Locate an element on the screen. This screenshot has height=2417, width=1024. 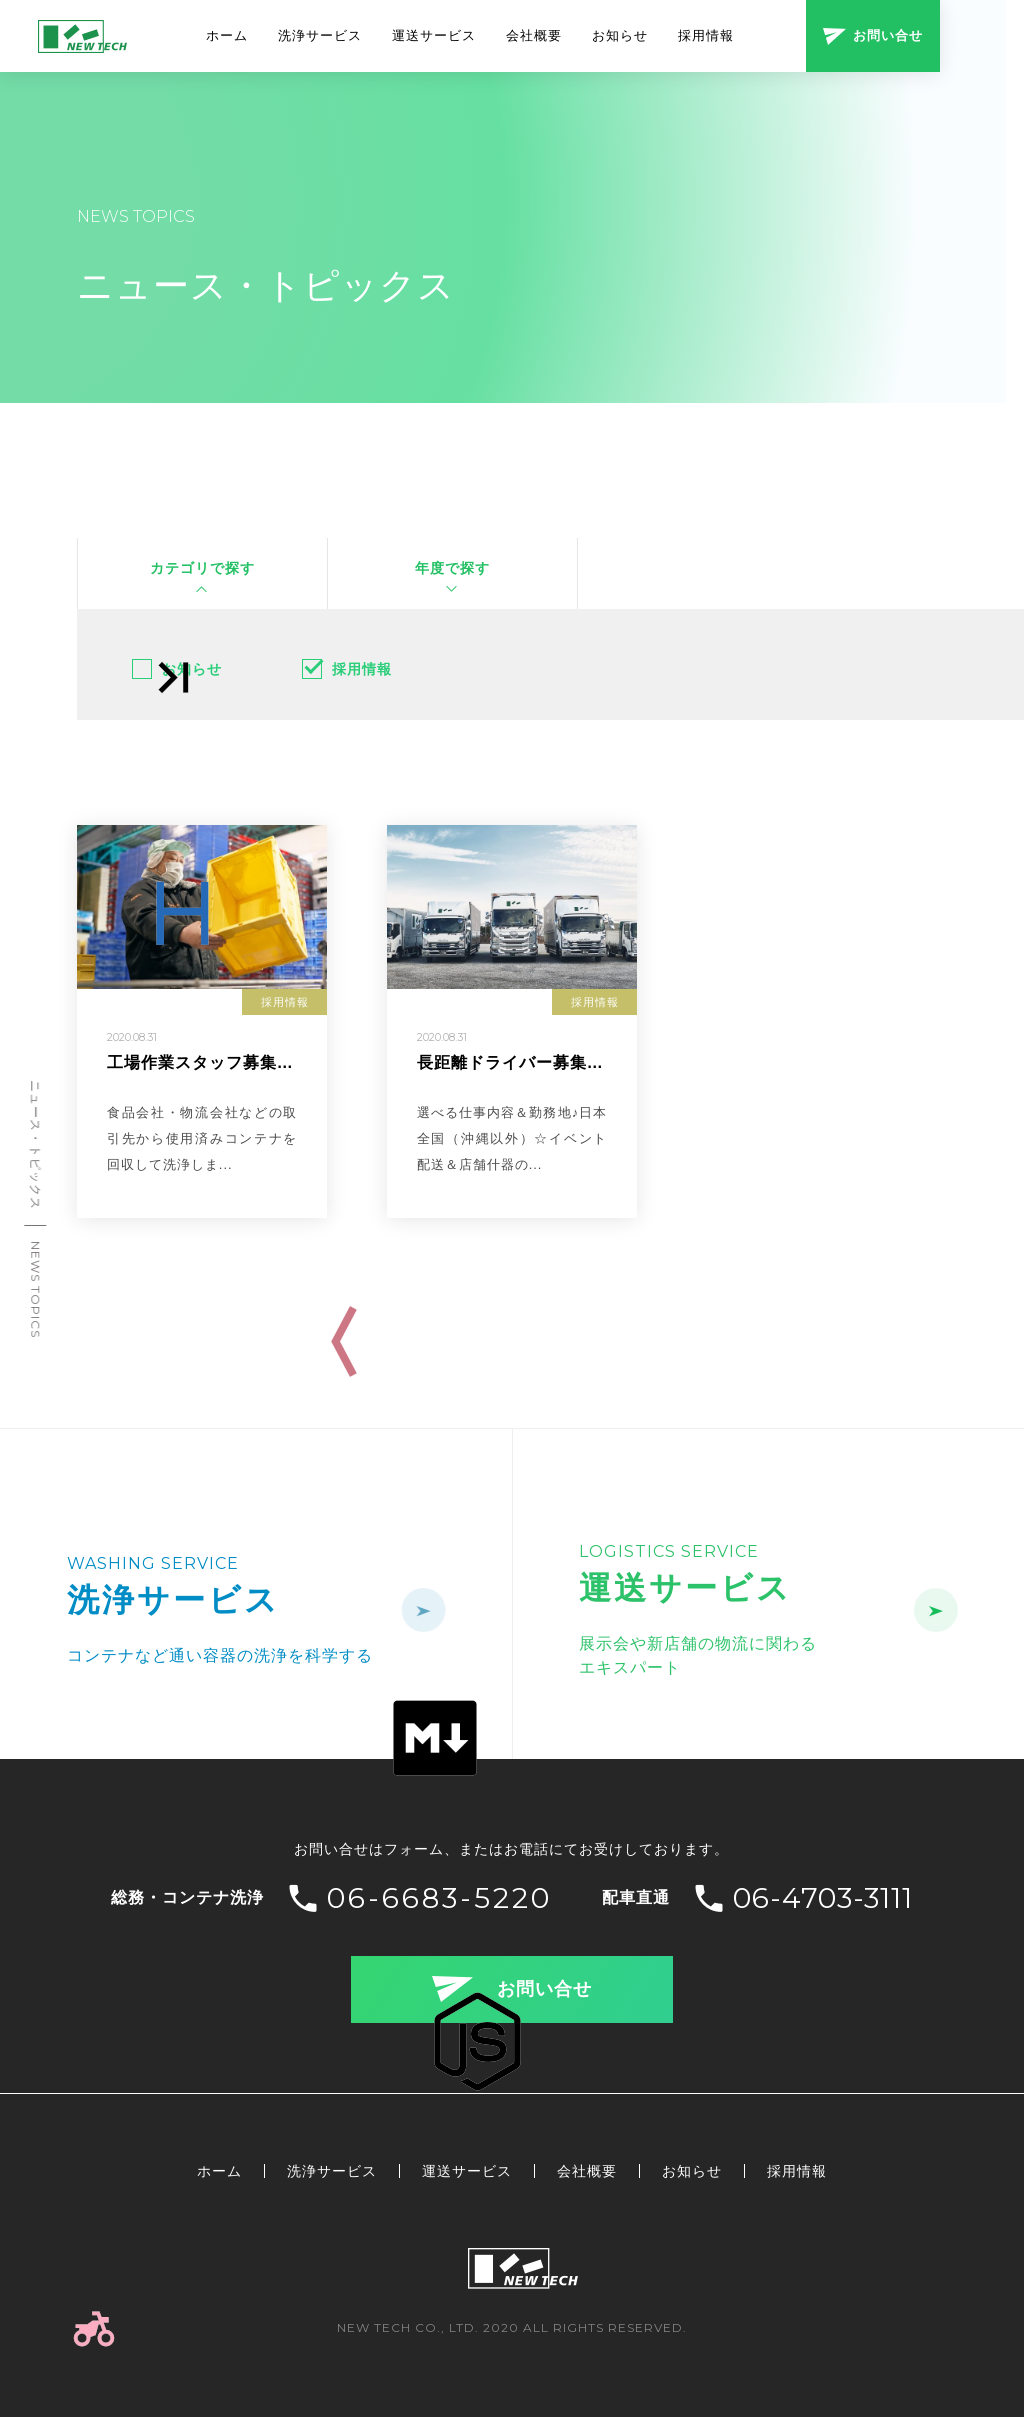
select motorcycle as transportation mode is located at coordinates (94, 2328).